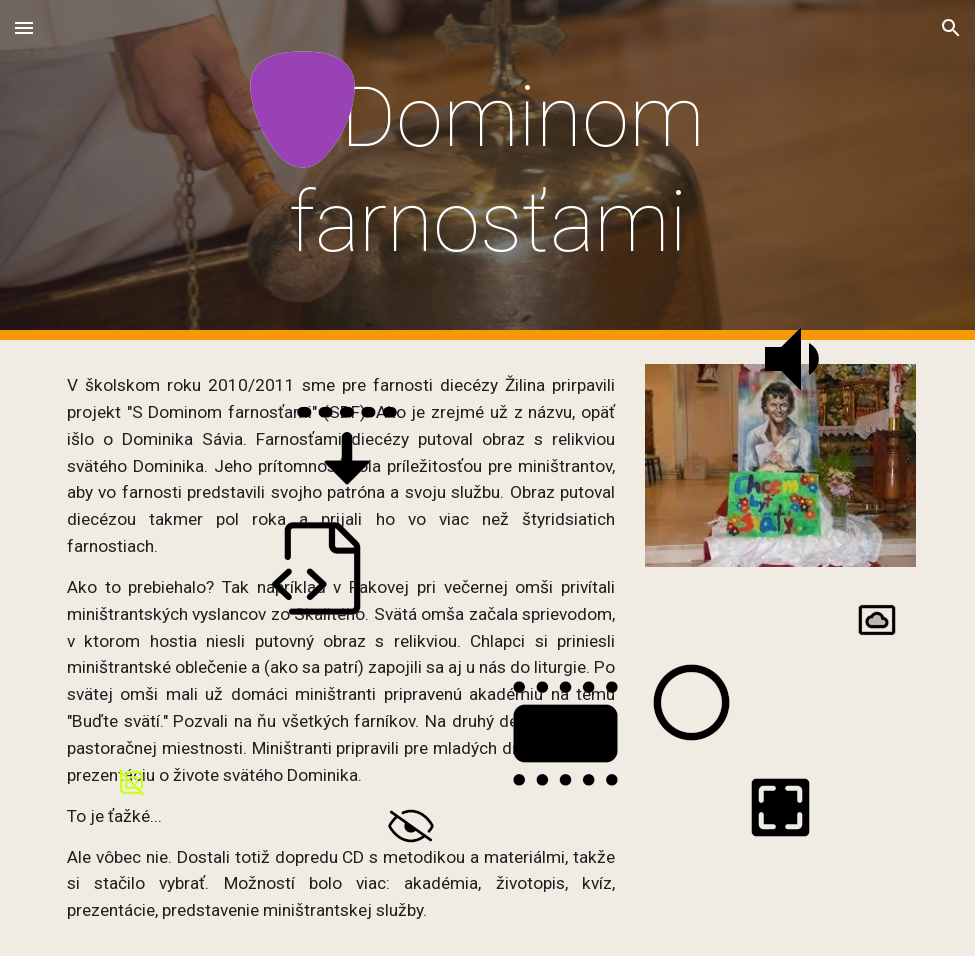 The width and height of the screenshot is (975, 956). I want to click on decrease audio volume, so click(793, 359).